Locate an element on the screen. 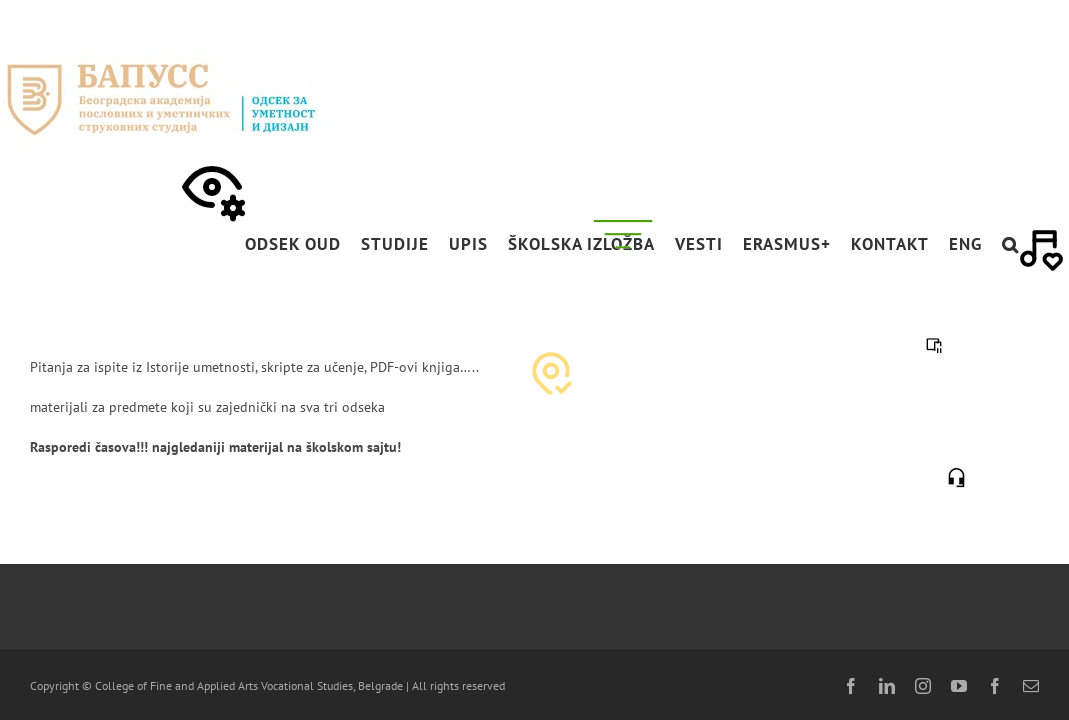 This screenshot has width=1069, height=720. confirm or verify a location is located at coordinates (551, 373).